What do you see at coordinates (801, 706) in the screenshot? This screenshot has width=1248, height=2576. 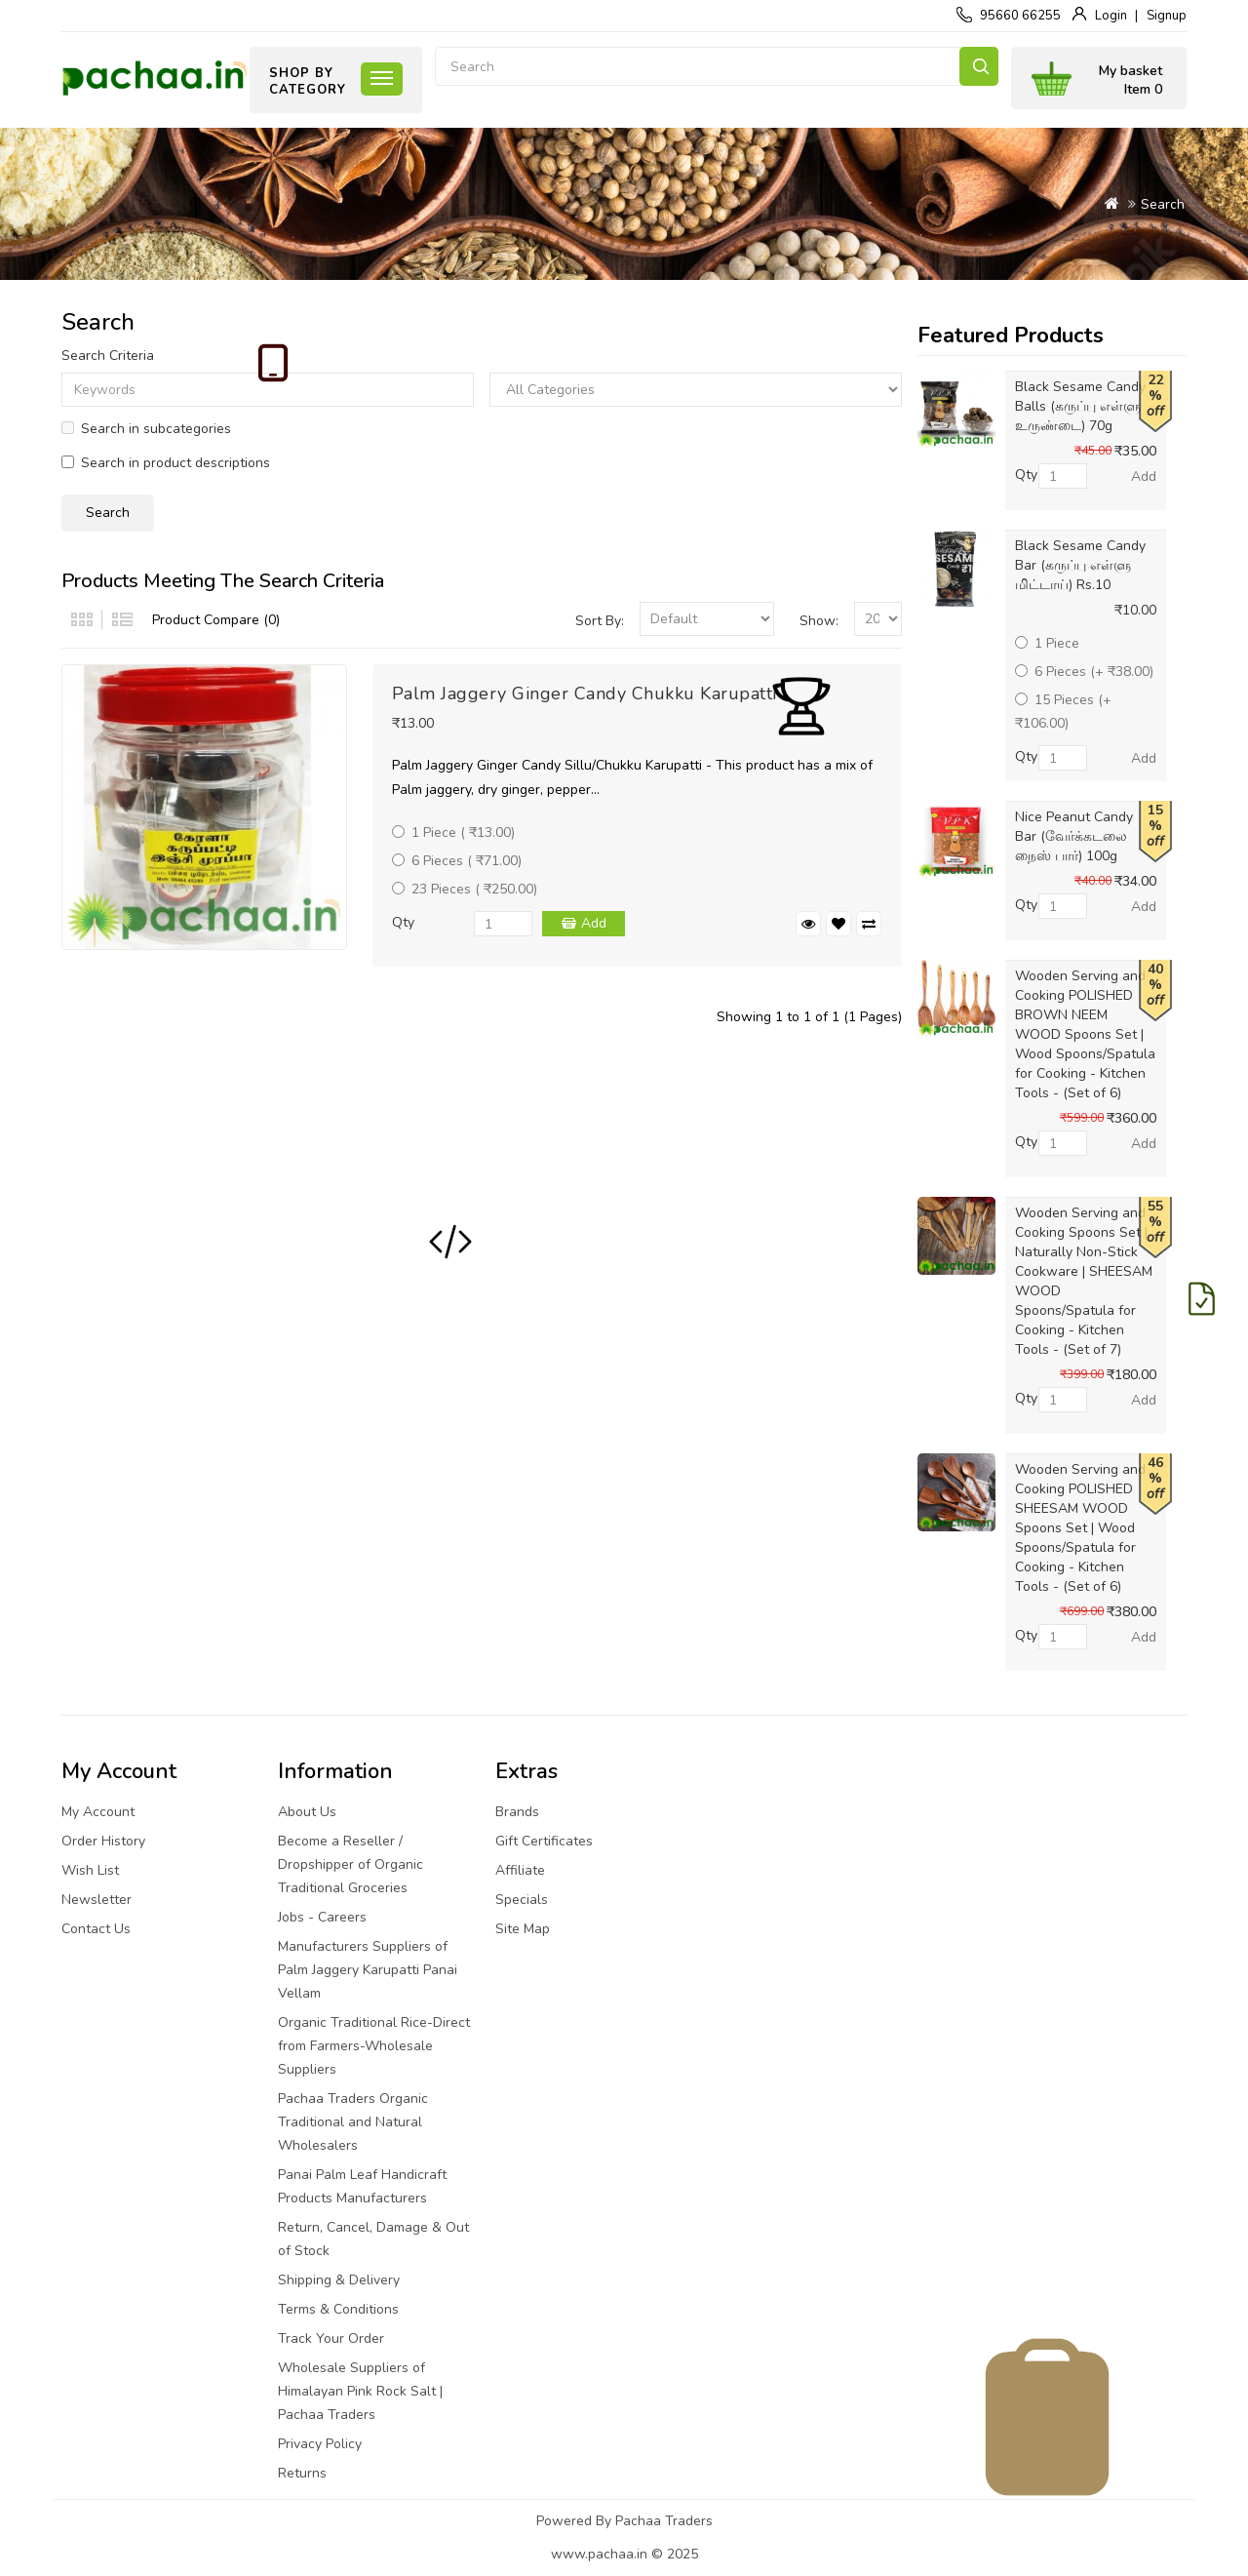 I see `view achievements or awards` at bounding box center [801, 706].